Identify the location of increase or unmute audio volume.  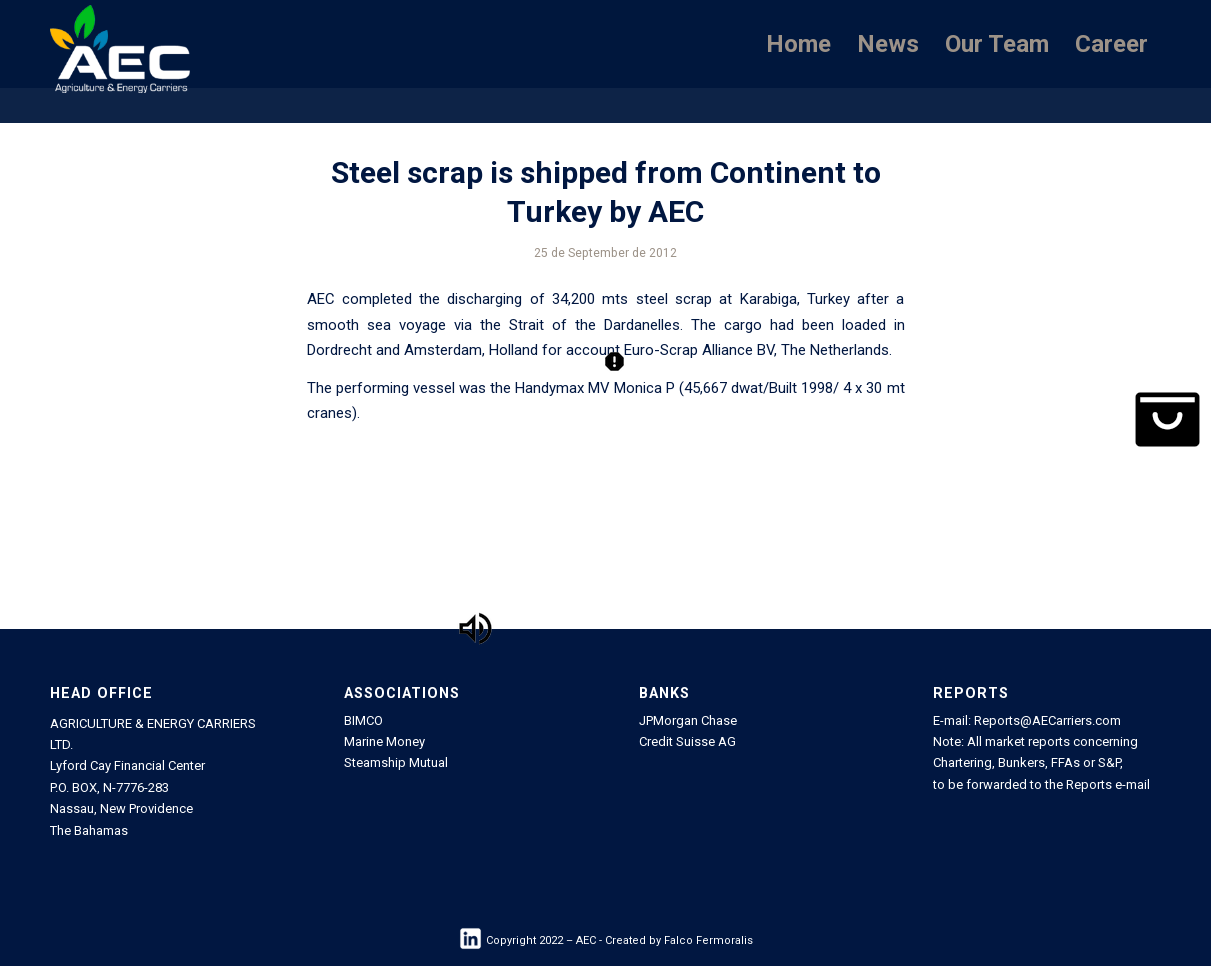
(475, 628).